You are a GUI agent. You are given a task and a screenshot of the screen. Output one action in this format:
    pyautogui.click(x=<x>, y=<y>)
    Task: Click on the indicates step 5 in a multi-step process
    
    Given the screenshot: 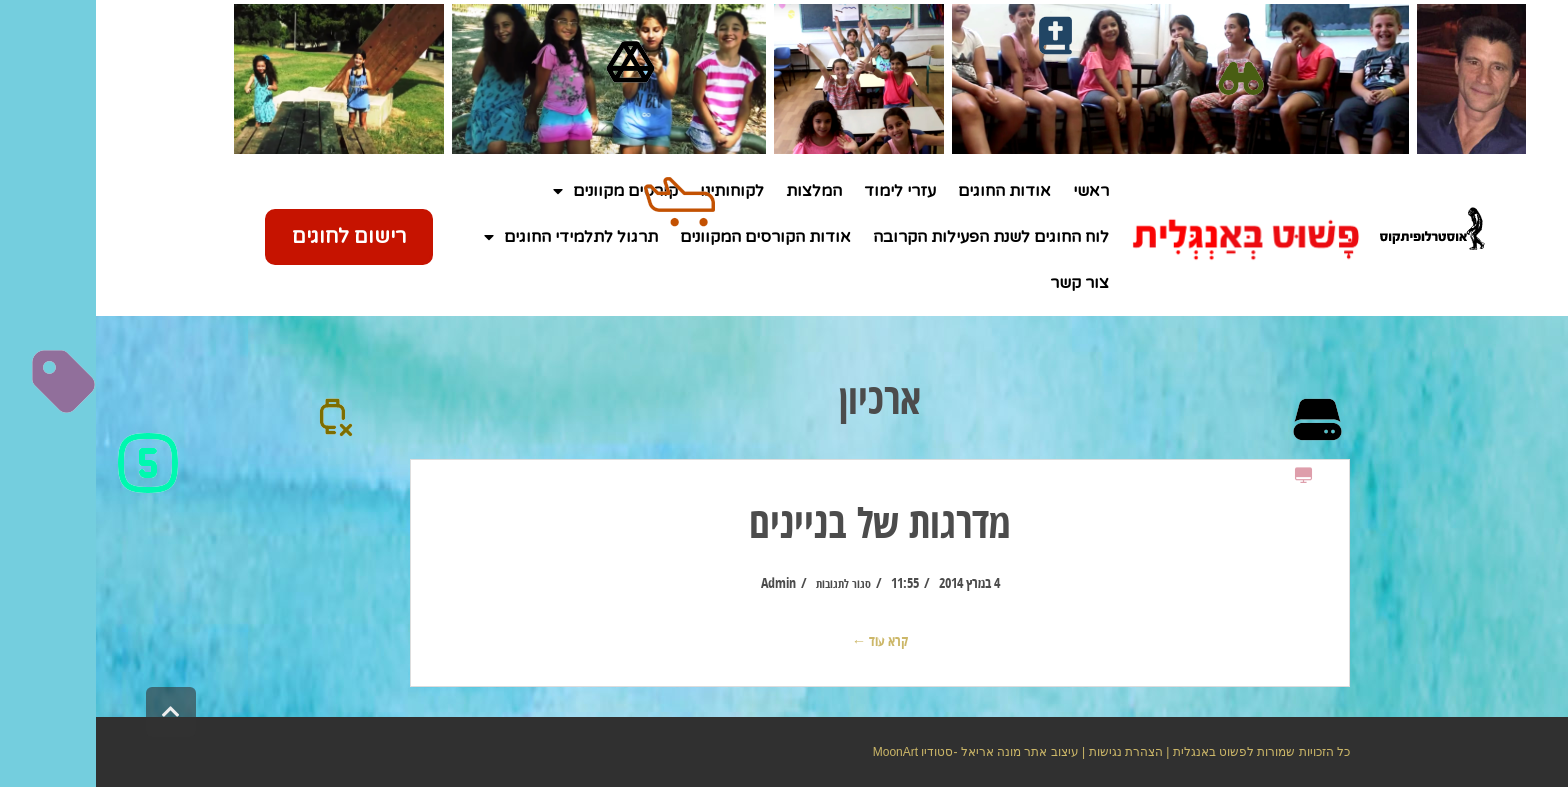 What is the action you would take?
    pyautogui.click(x=148, y=463)
    